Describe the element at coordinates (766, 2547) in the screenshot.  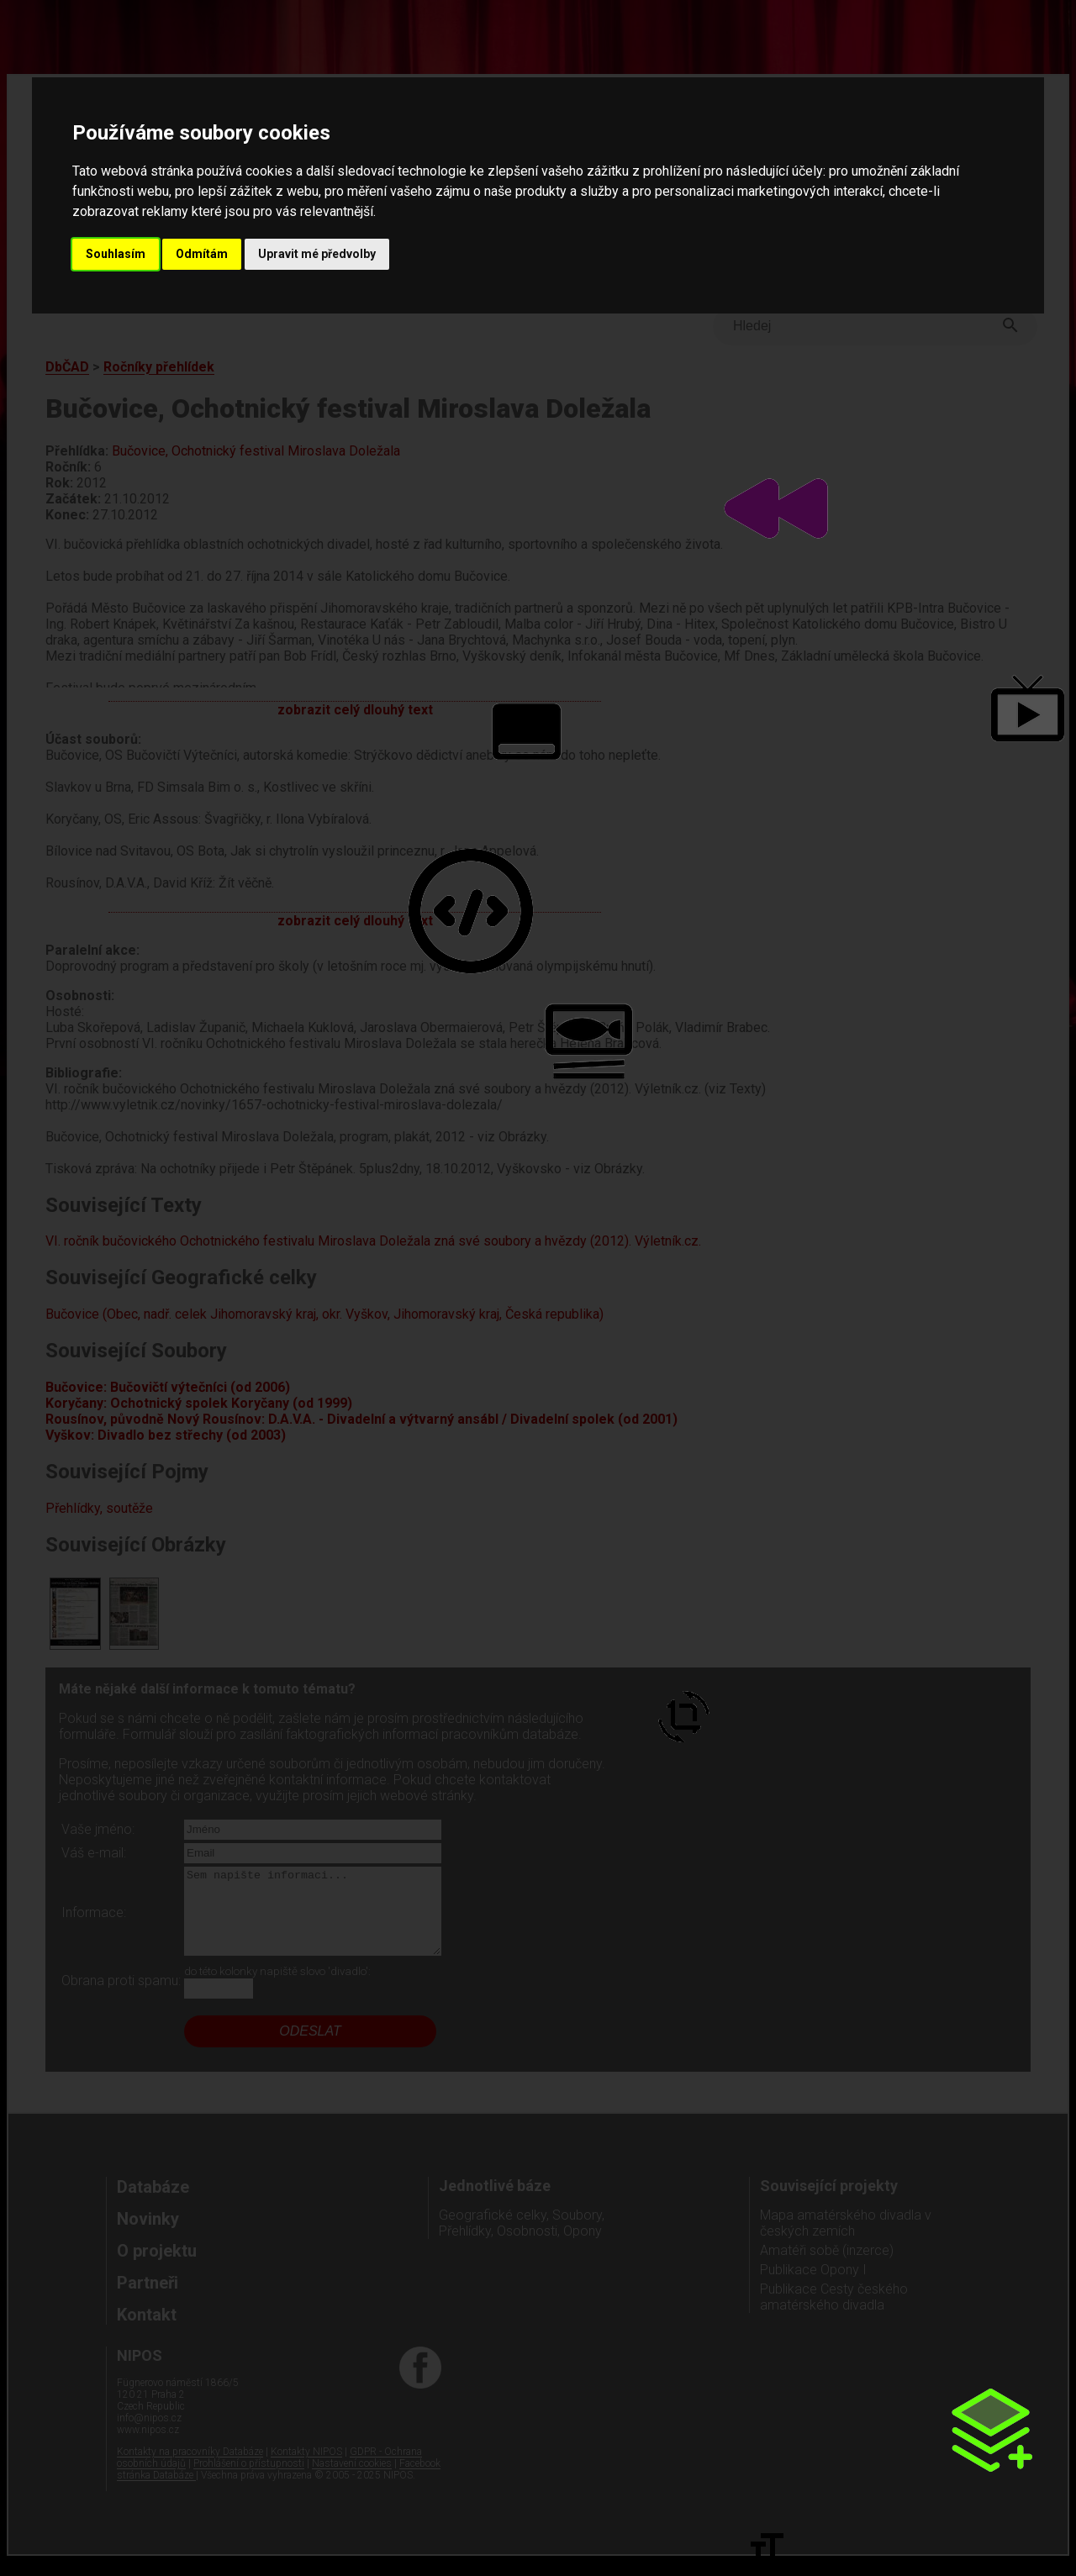
I see `adjust text size settings` at that location.